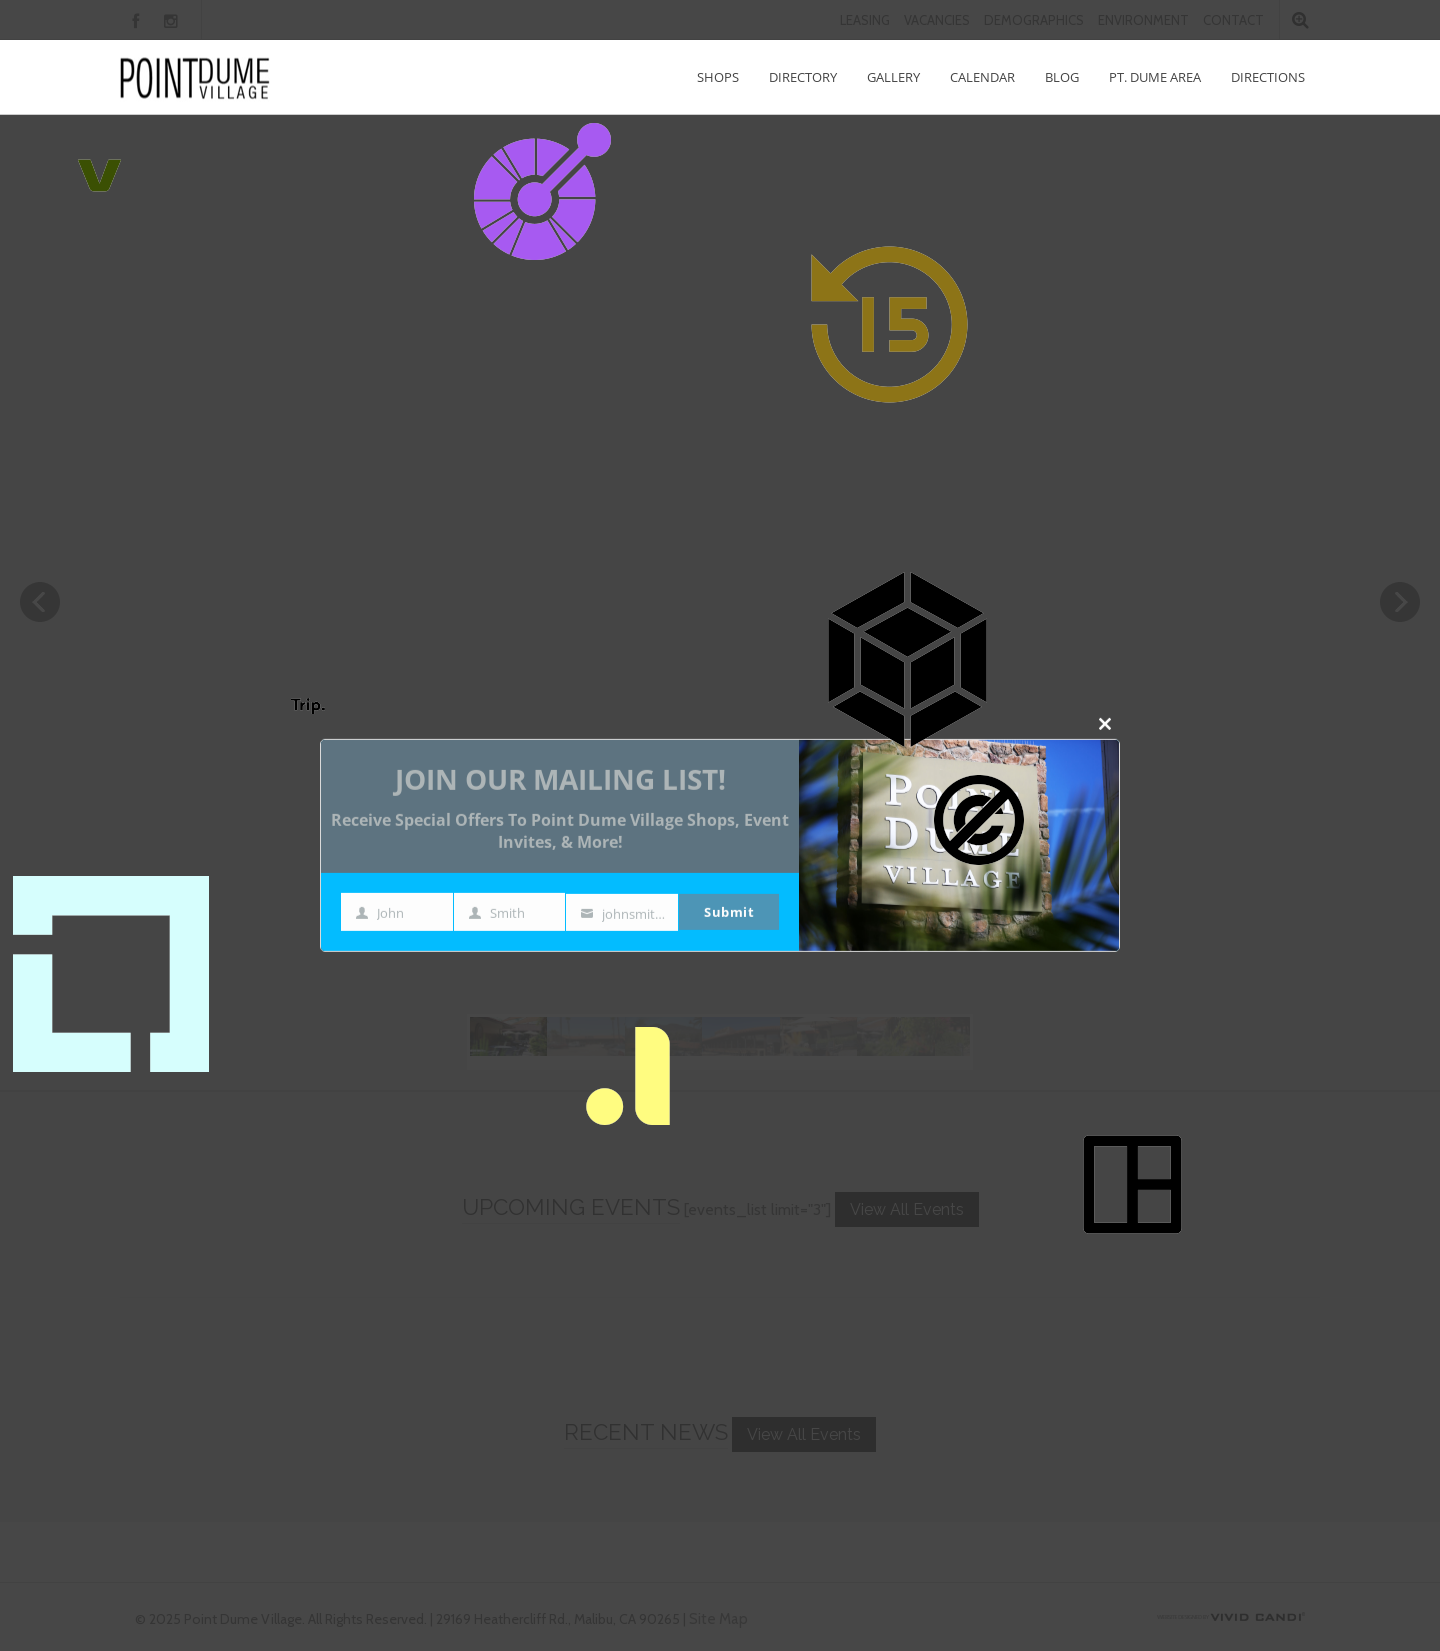 The height and width of the screenshot is (1651, 1440). Describe the element at coordinates (308, 706) in the screenshot. I see `open the Trip.com app` at that location.